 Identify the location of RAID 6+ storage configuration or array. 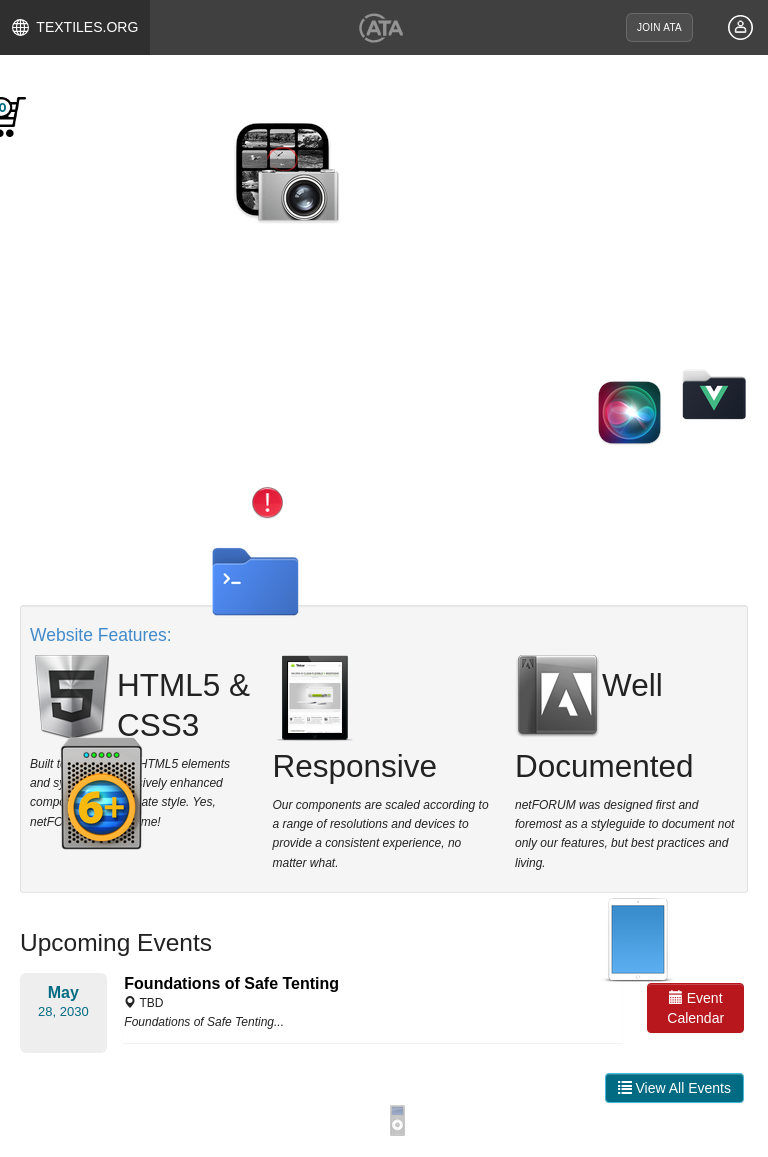
(101, 793).